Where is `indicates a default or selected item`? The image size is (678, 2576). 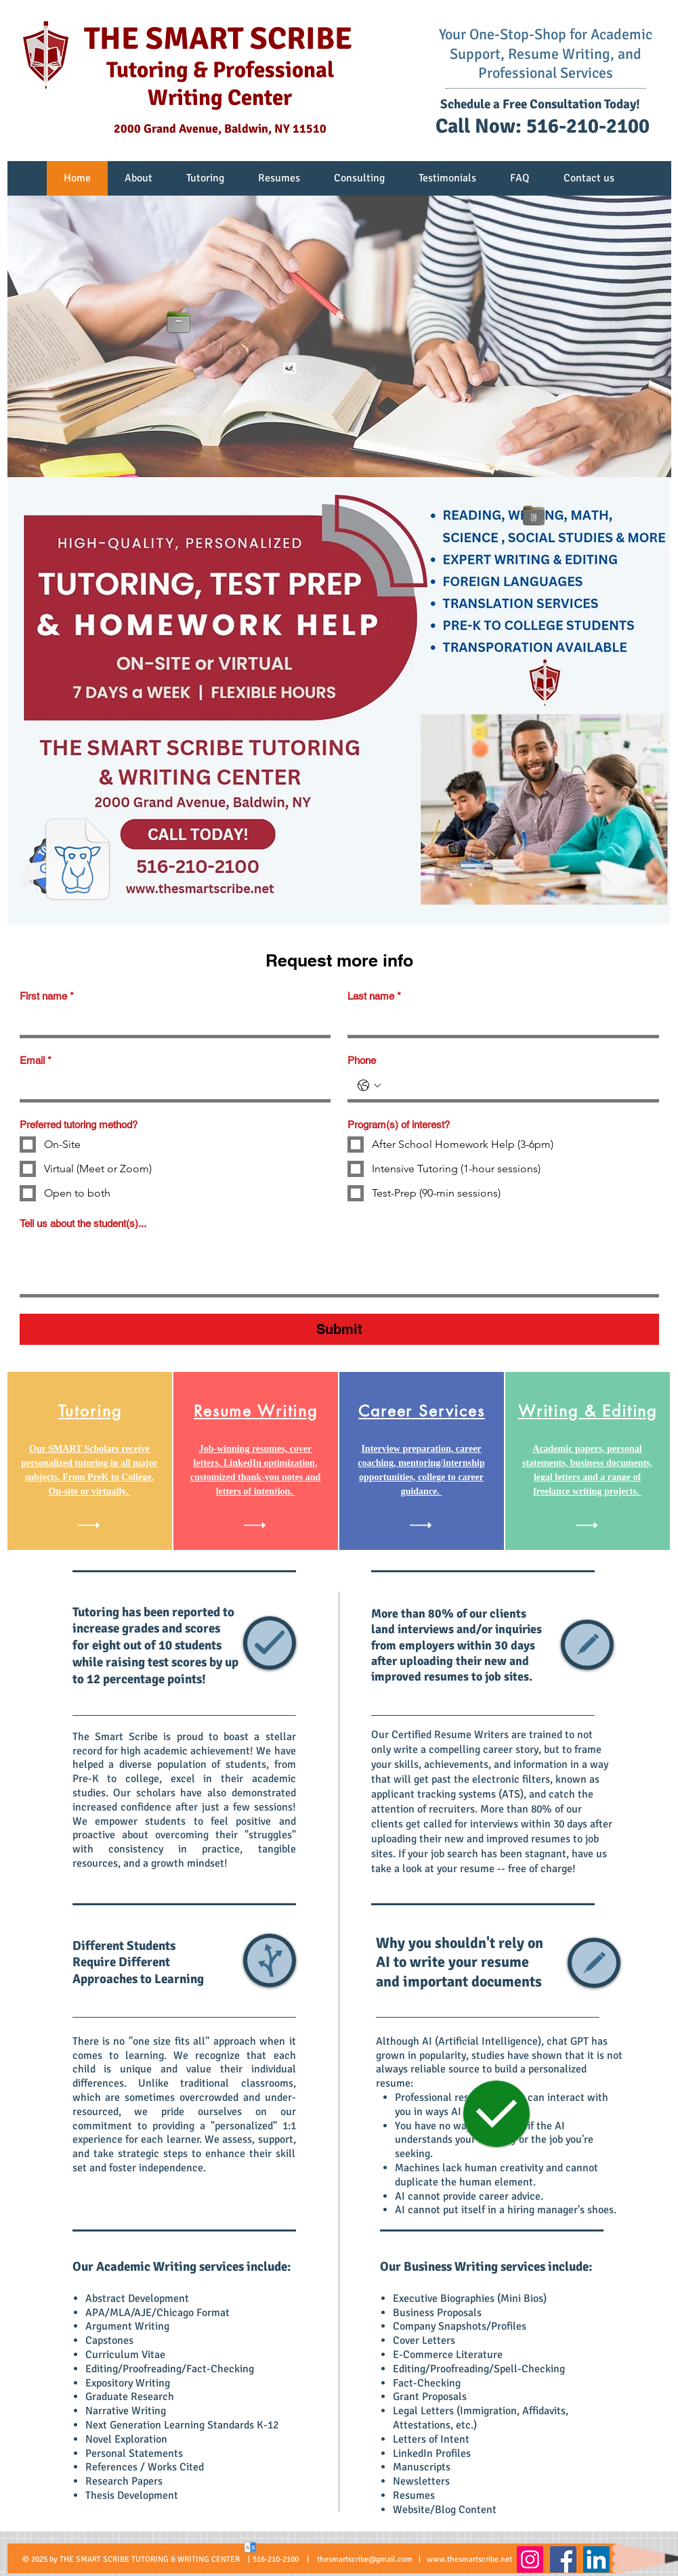
indicates a default or selected item is located at coordinates (496, 2114).